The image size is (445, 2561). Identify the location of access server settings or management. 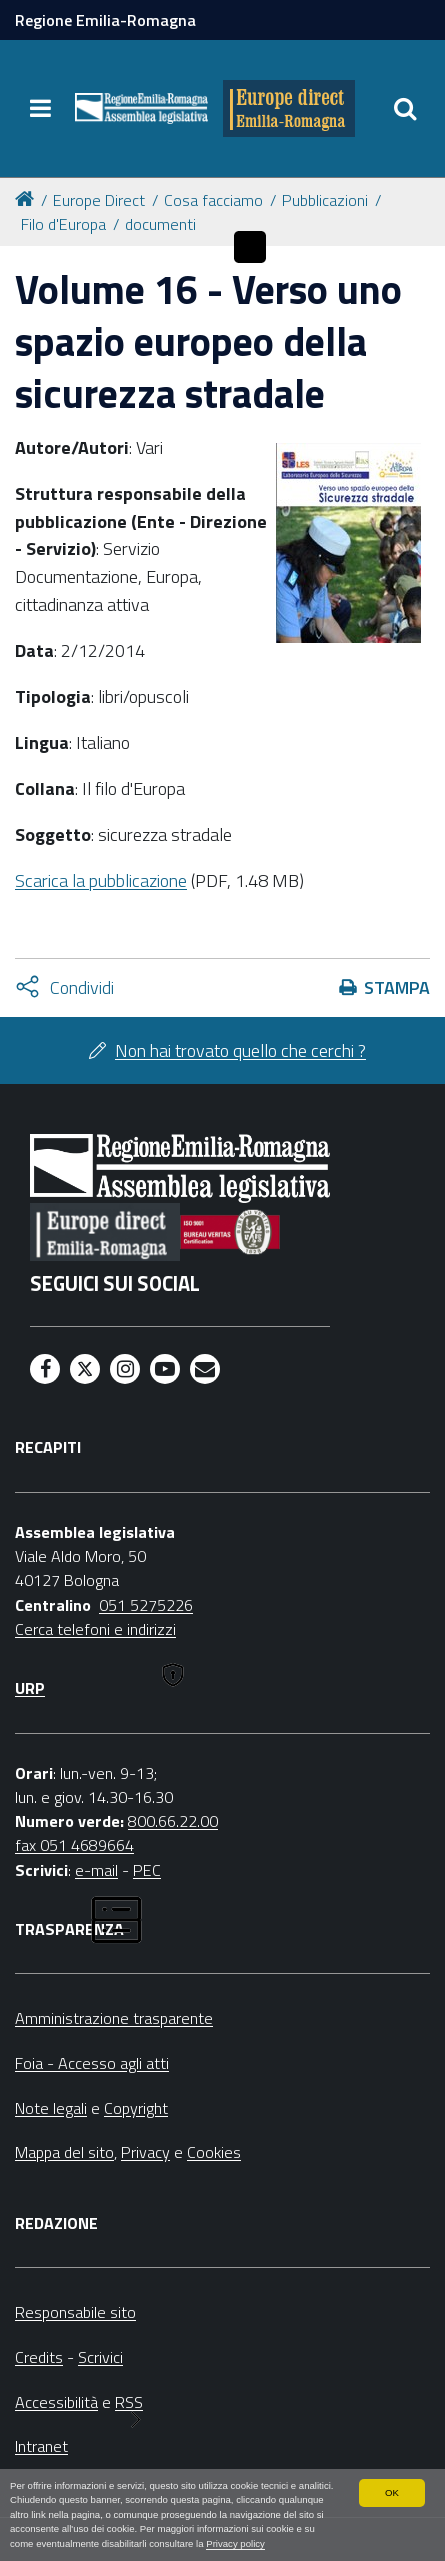
(116, 1920).